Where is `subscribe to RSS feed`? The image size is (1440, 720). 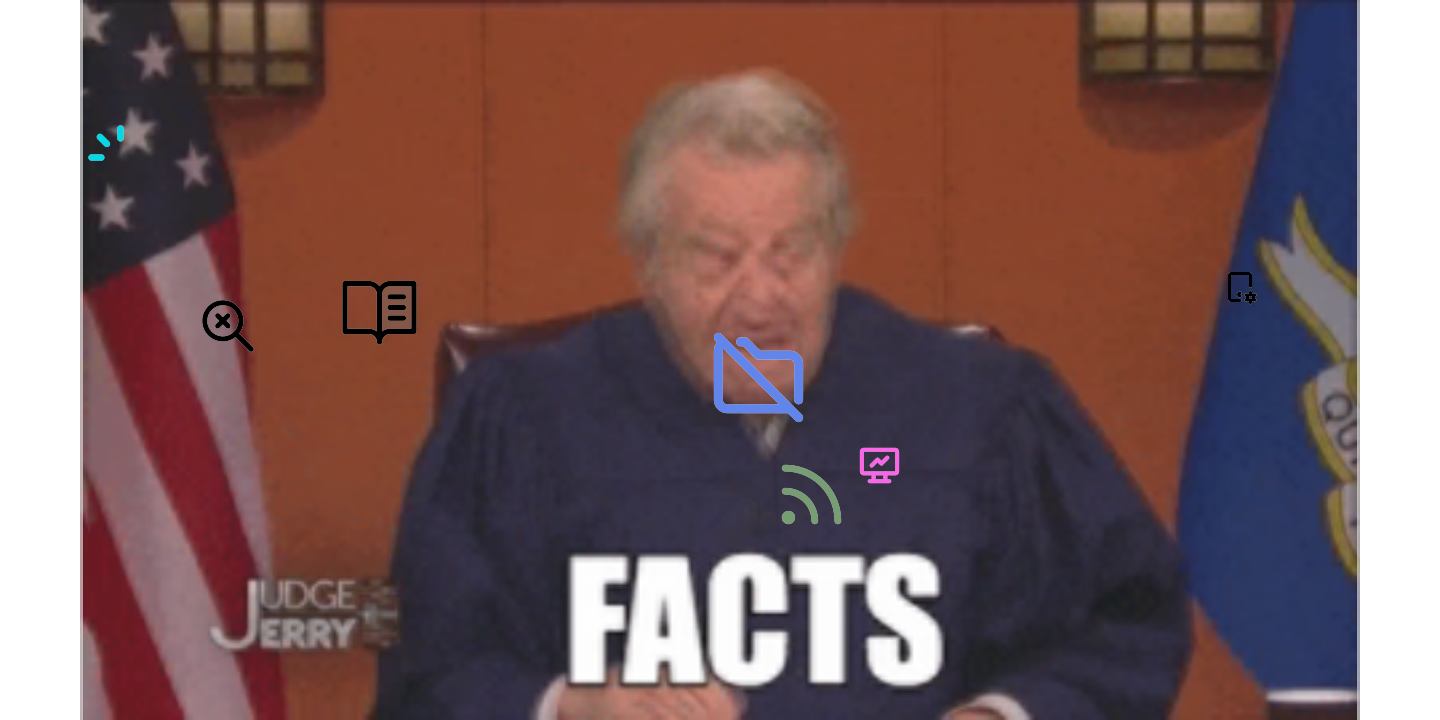
subscribe to RSS feed is located at coordinates (811, 494).